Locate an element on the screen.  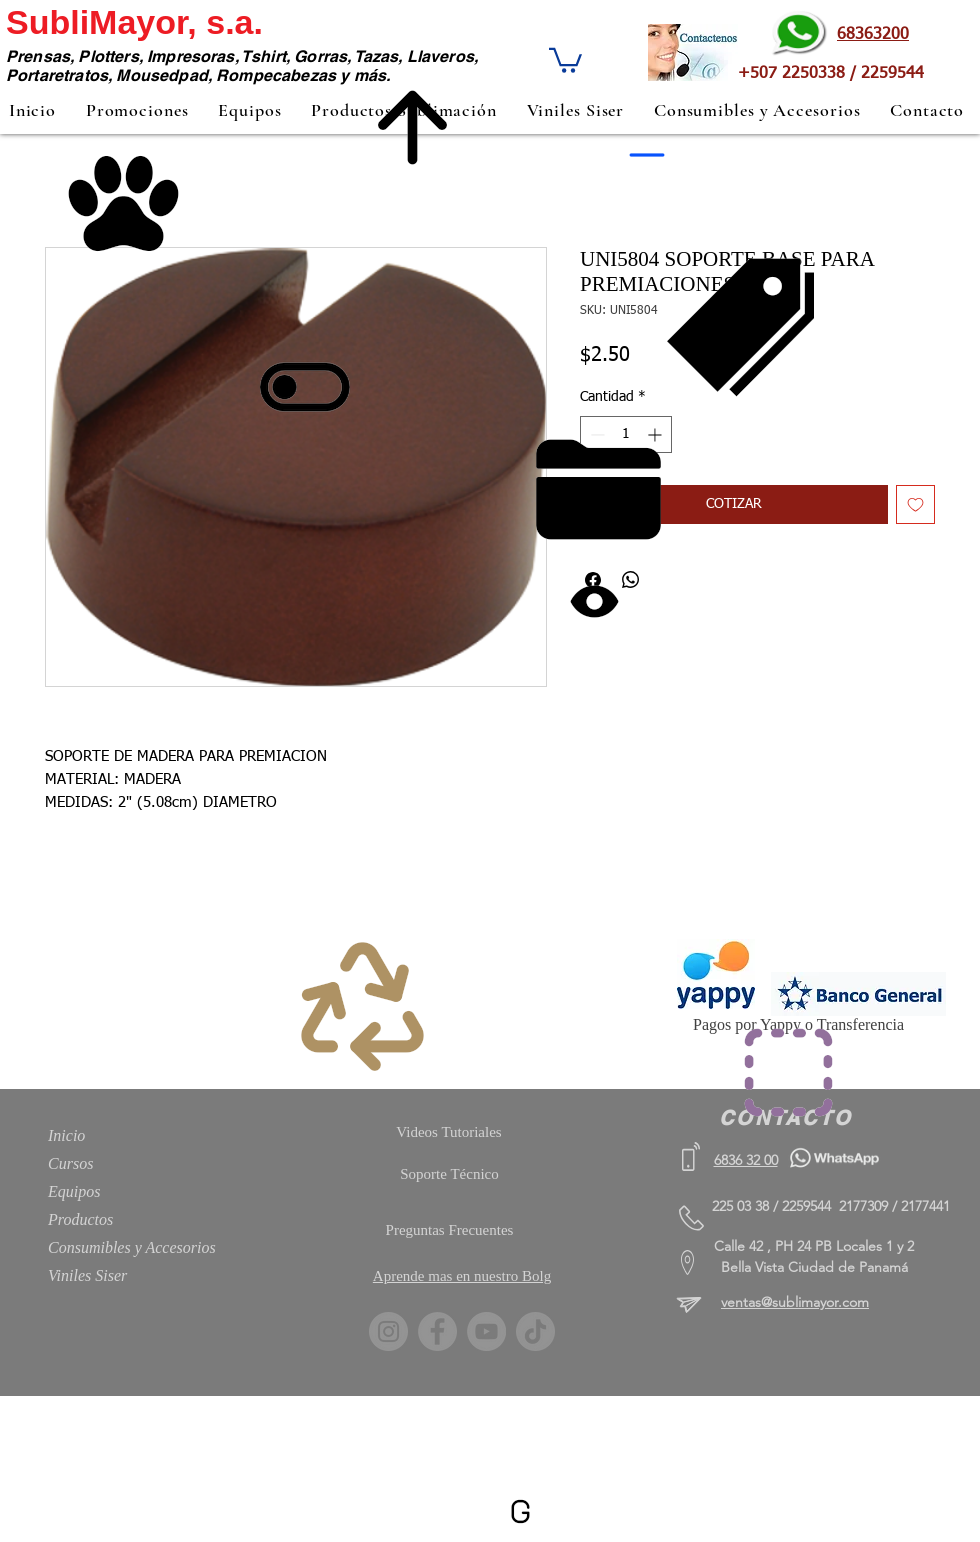
view or preview content is located at coordinates (594, 601).